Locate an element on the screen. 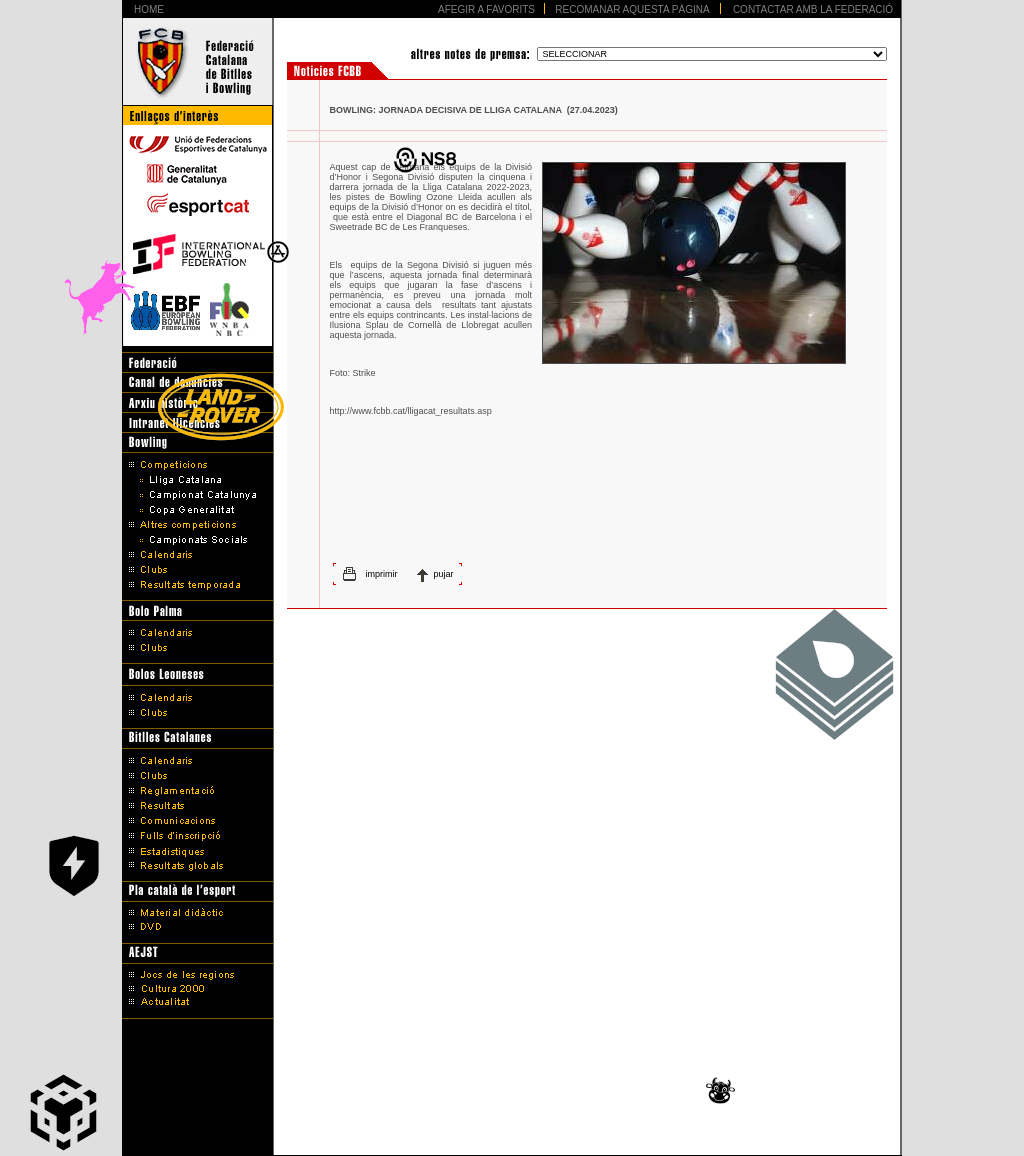 This screenshot has height=1156, width=1024. open swisscows search engine is located at coordinates (100, 297).